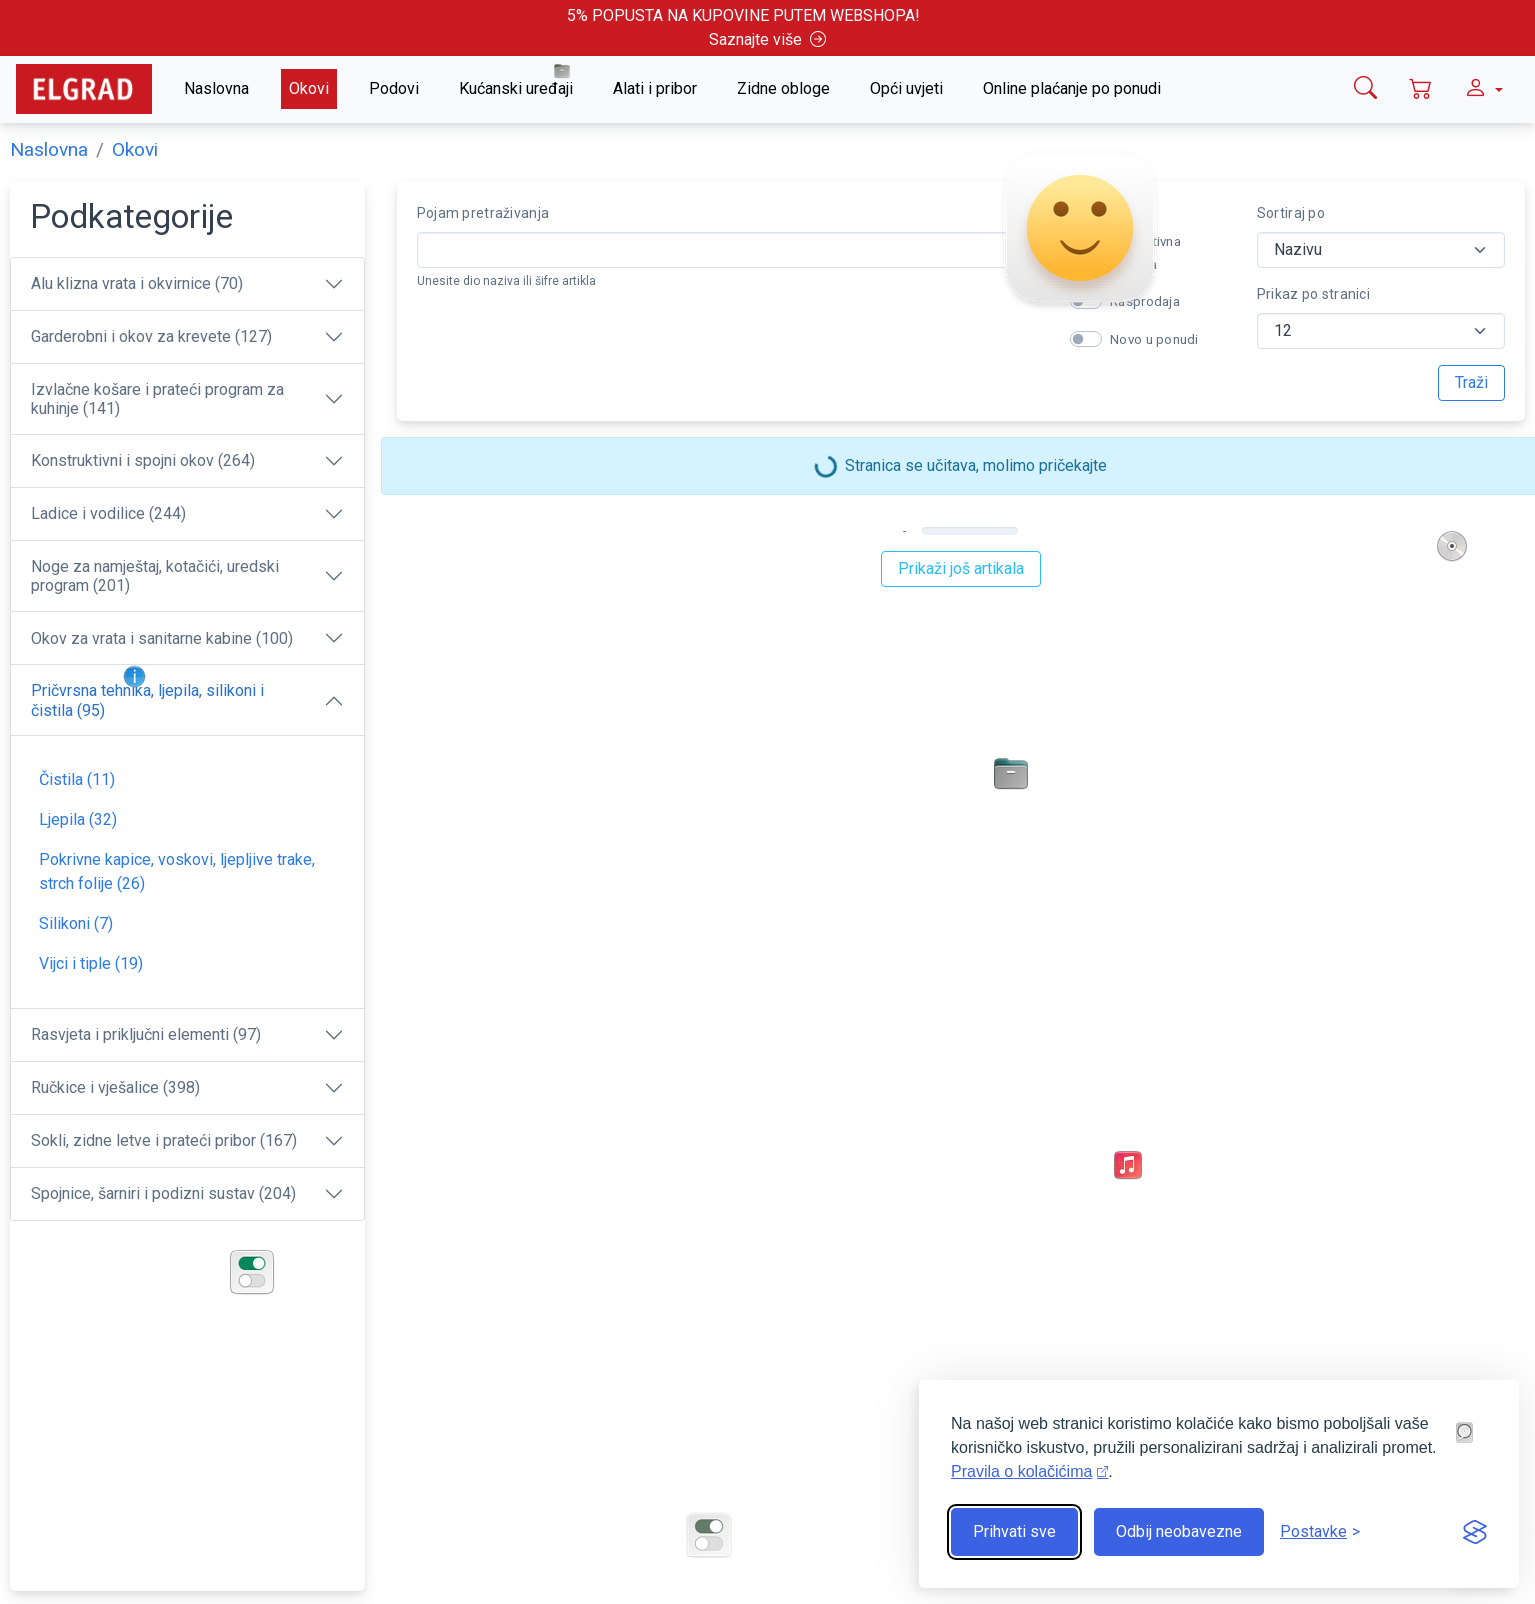 This screenshot has width=1535, height=1604. Describe the element at coordinates (252, 1272) in the screenshot. I see `open system settings or preferences` at that location.